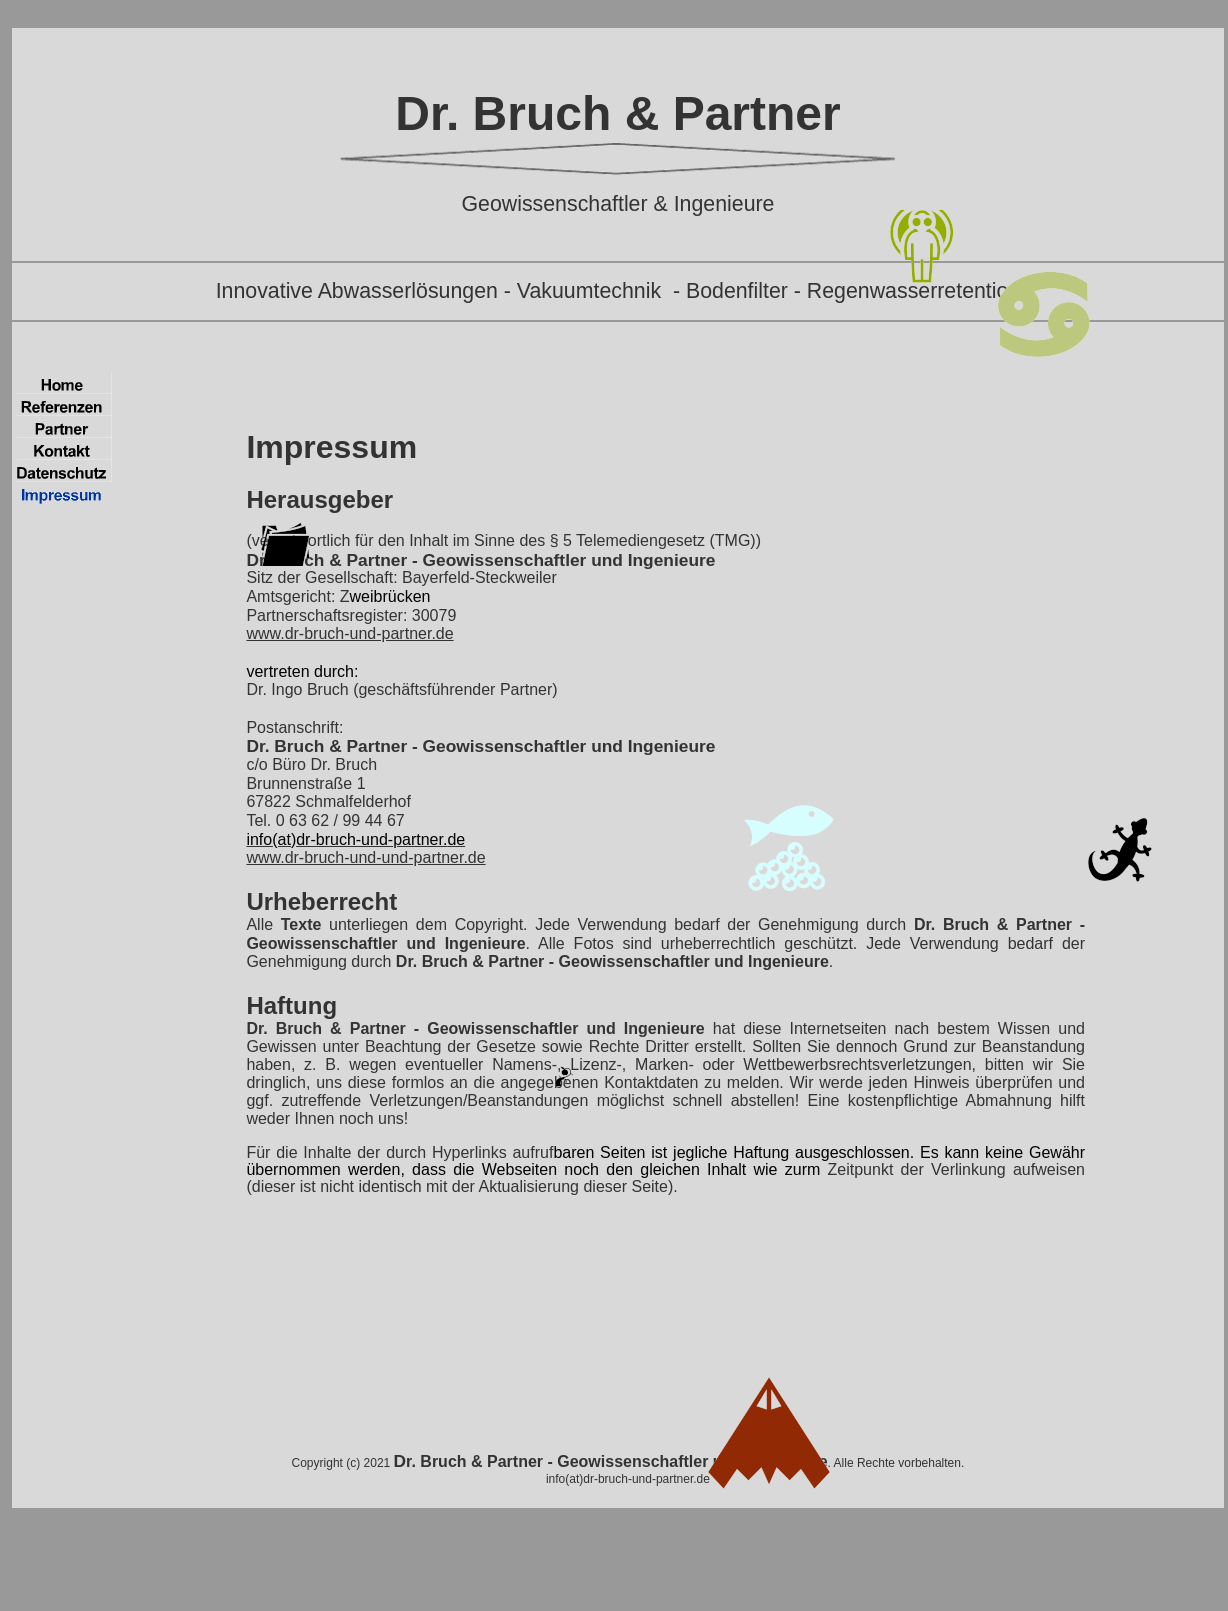 Image resolution: width=1228 pixels, height=1611 pixels. What do you see at coordinates (1044, 315) in the screenshot?
I see `view cancer zodiac sign information` at bounding box center [1044, 315].